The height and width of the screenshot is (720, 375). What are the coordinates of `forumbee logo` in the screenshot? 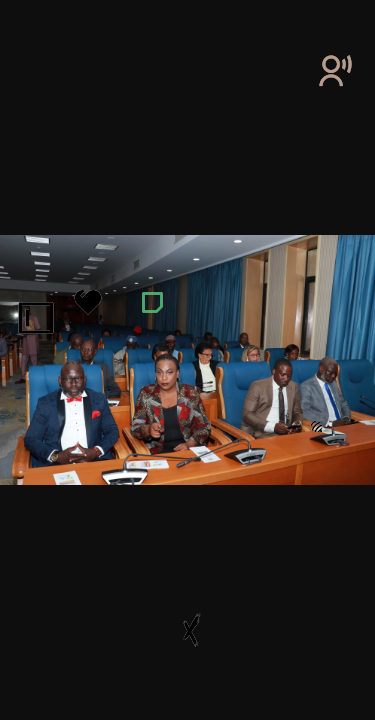 It's located at (316, 426).